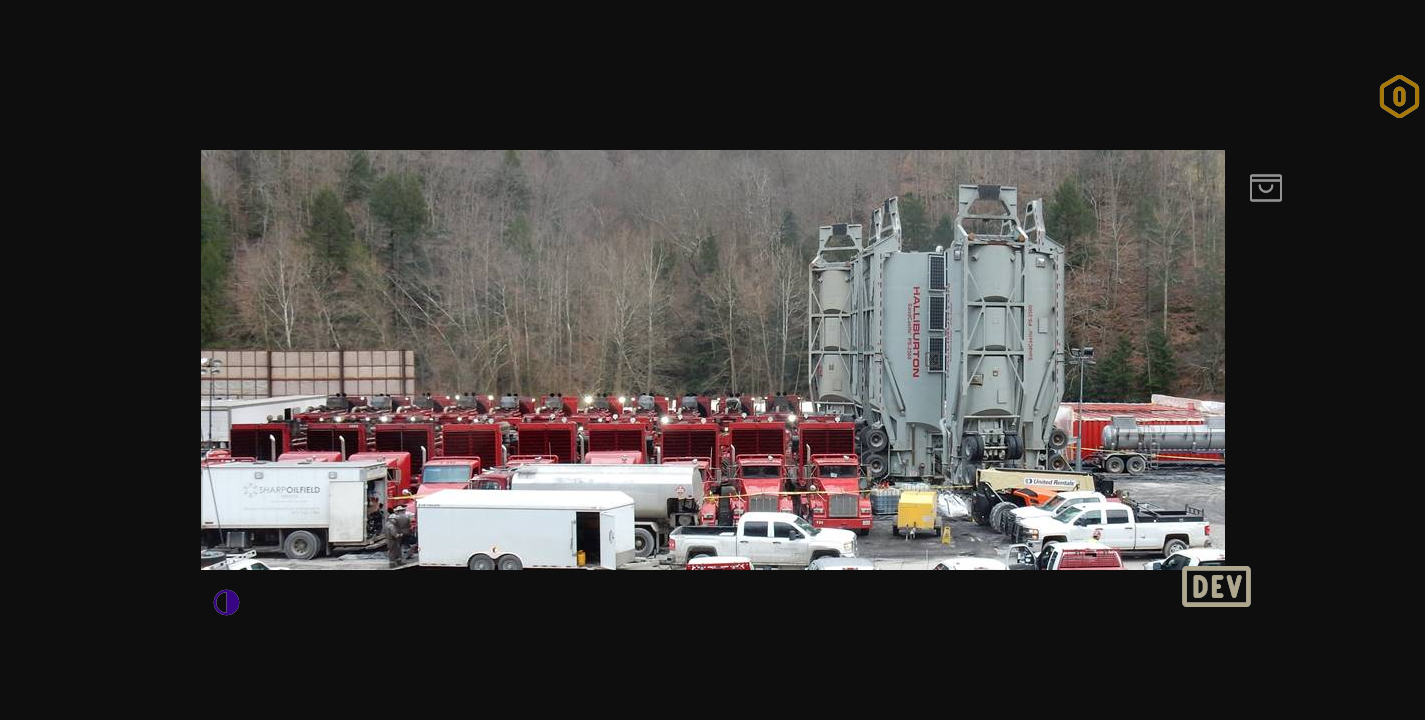 This screenshot has height=720, width=1425. What do you see at coordinates (226, 602) in the screenshot?
I see `adjust display contrast settings` at bounding box center [226, 602].